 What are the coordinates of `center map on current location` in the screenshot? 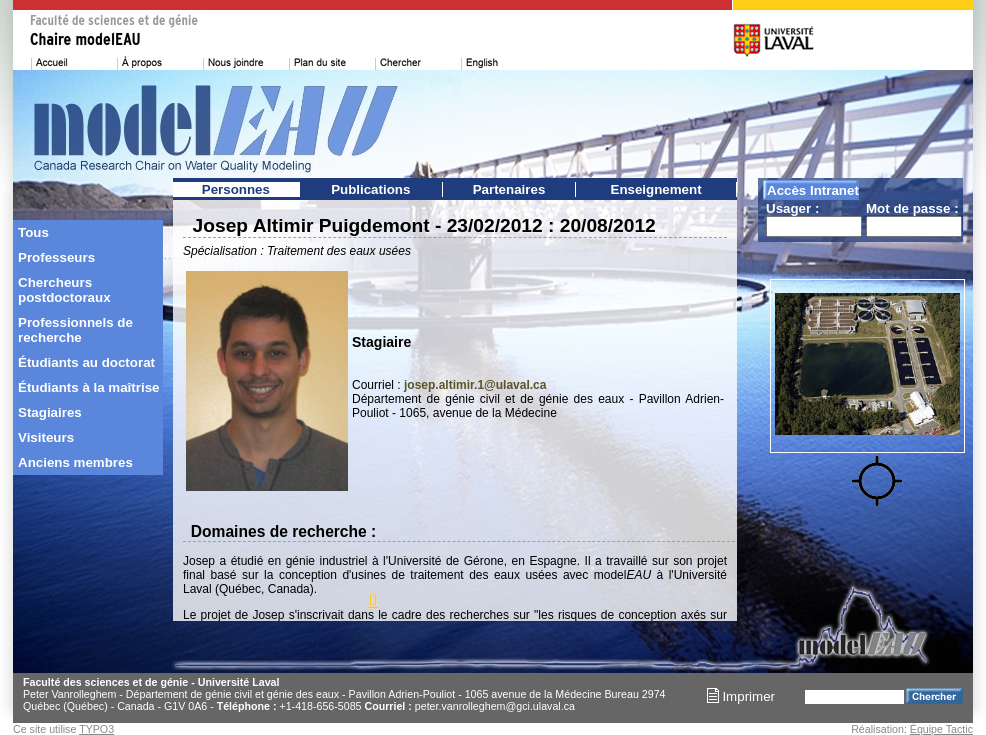 It's located at (877, 481).